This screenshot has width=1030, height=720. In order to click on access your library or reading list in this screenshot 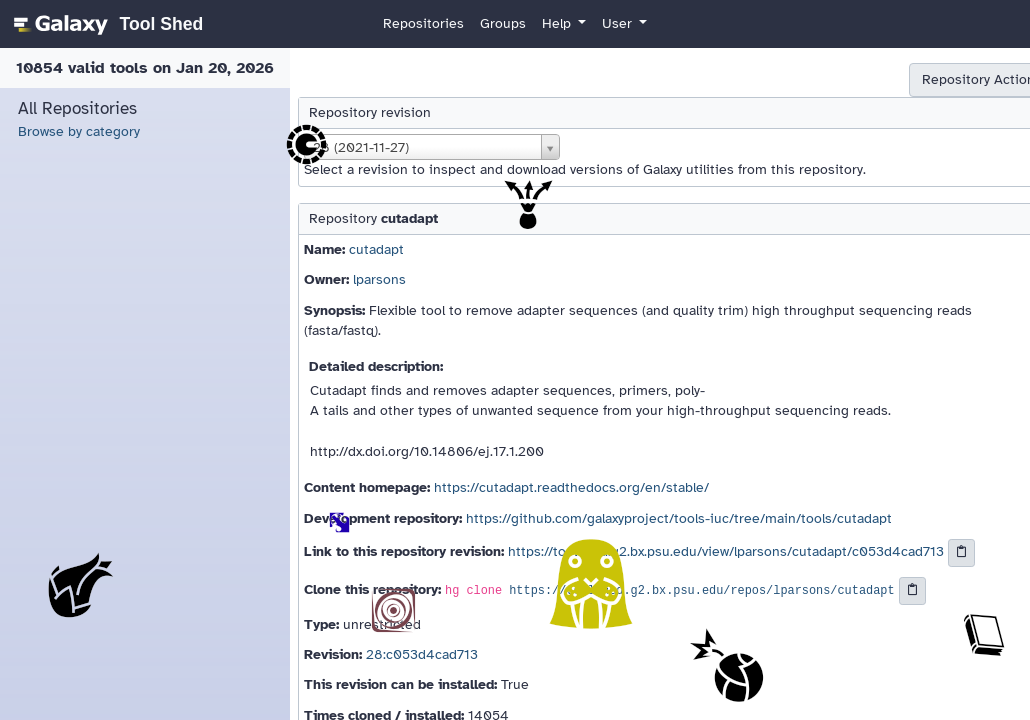, I will do `click(984, 635)`.